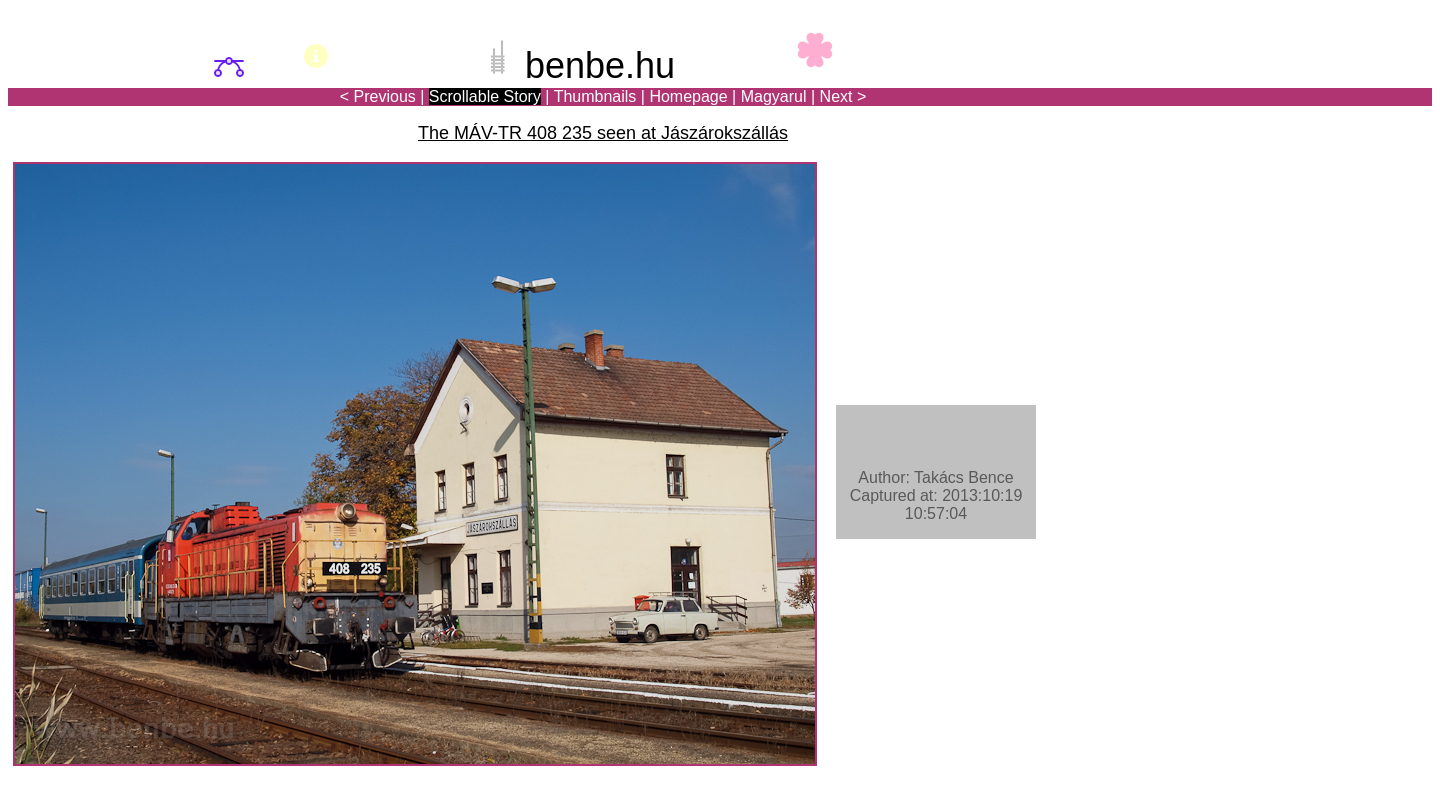 The height and width of the screenshot is (792, 1440). Describe the element at coordinates (815, 50) in the screenshot. I see `indicates a lucky or bonus reward` at that location.